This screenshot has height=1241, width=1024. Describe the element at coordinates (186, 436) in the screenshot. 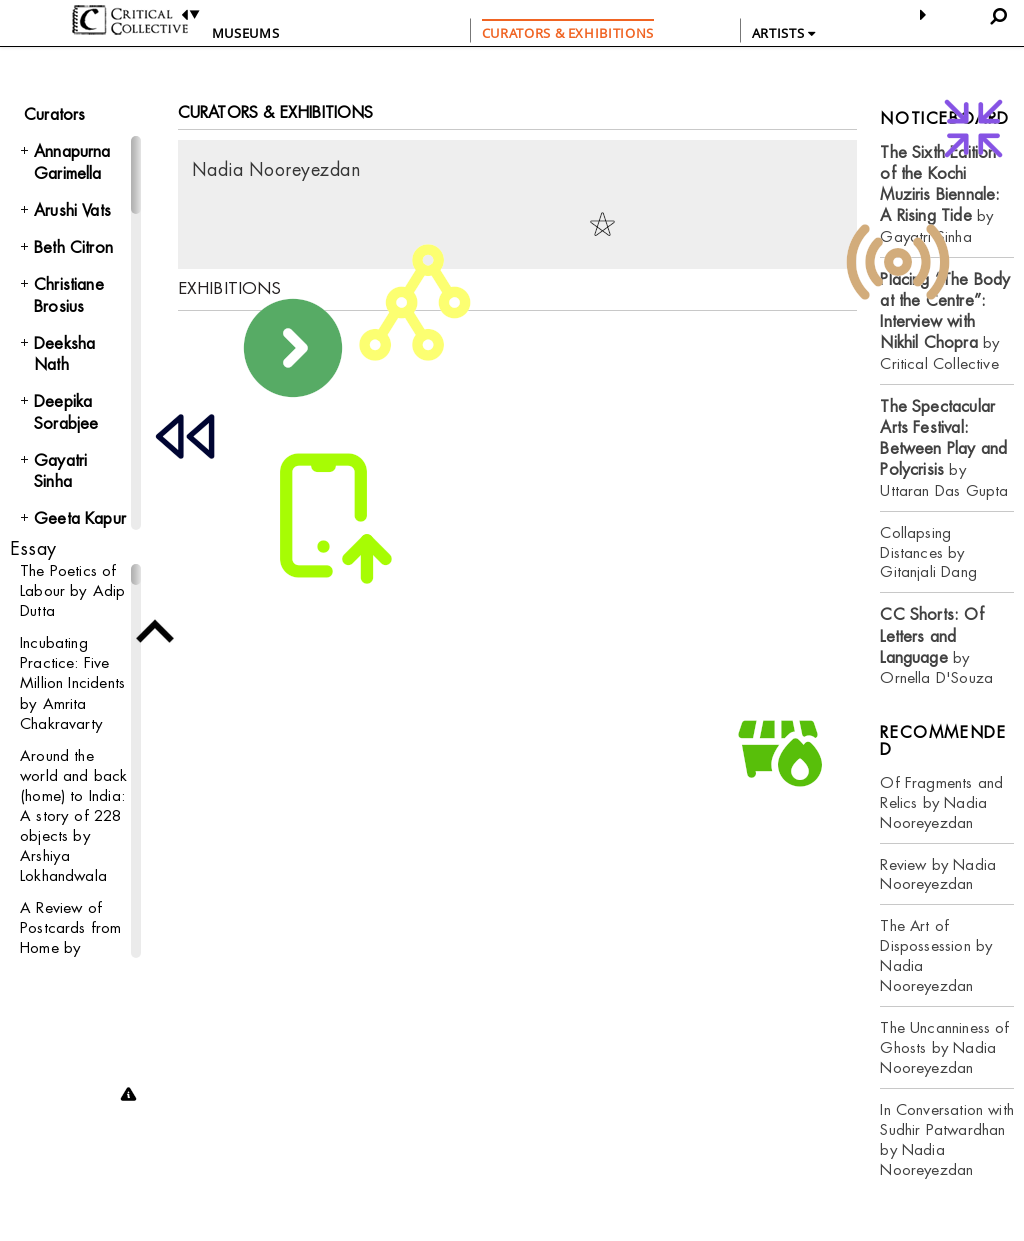

I see `skip to previous track` at that location.